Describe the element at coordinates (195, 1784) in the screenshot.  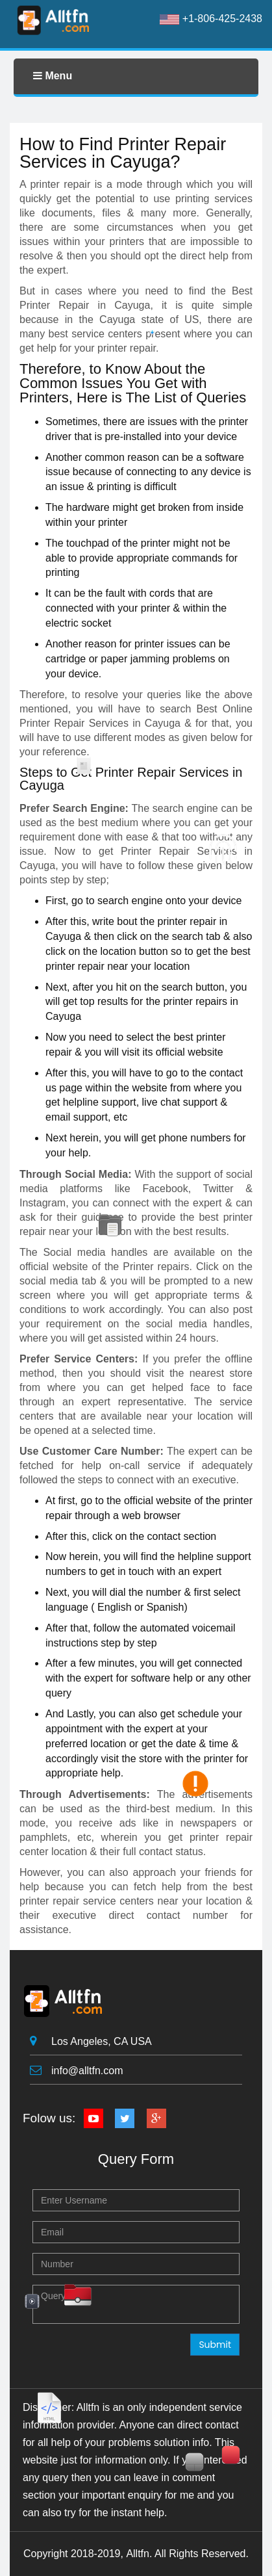
I see `indicates a warning or caution state` at that location.